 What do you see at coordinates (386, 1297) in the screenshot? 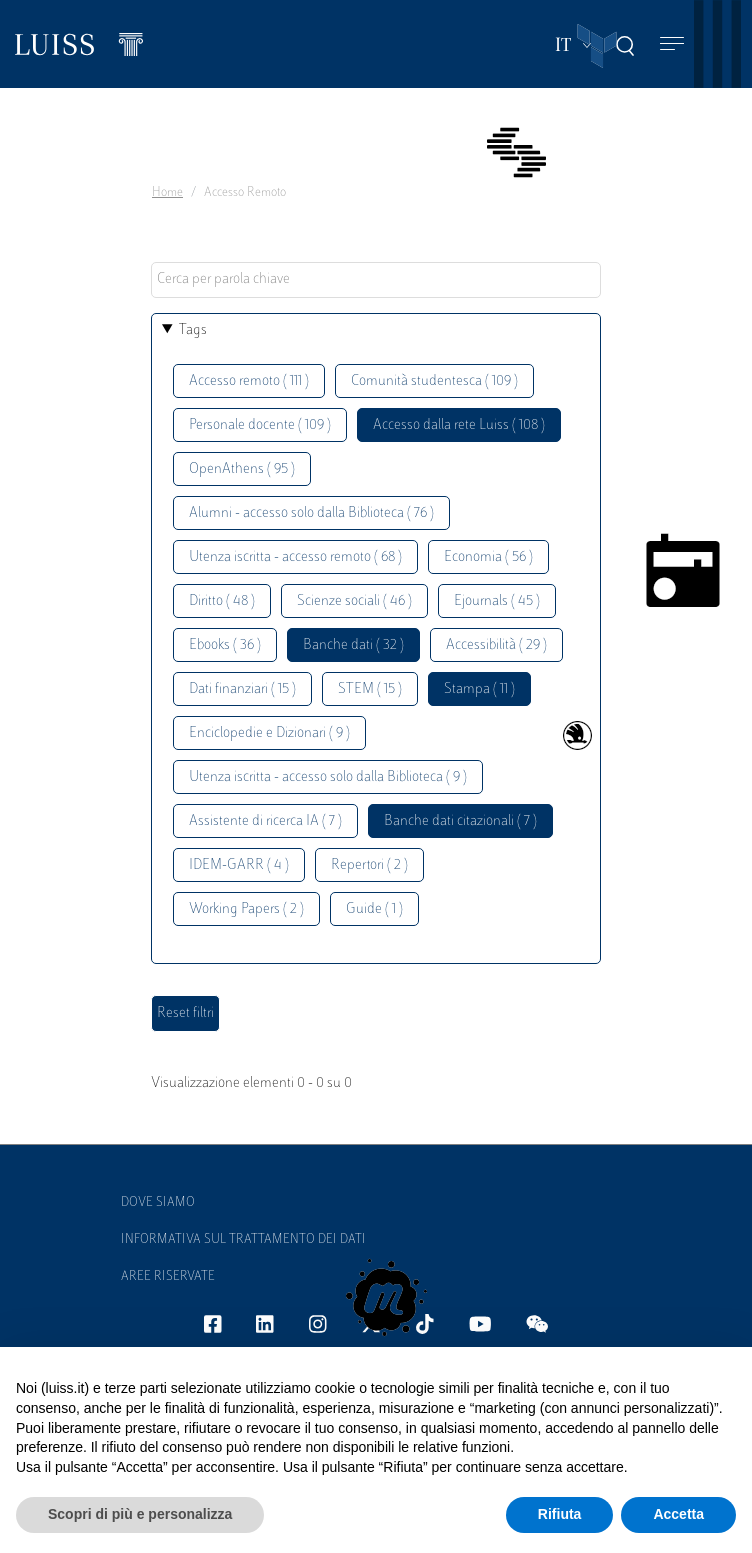
I see `open the Meetup app` at bounding box center [386, 1297].